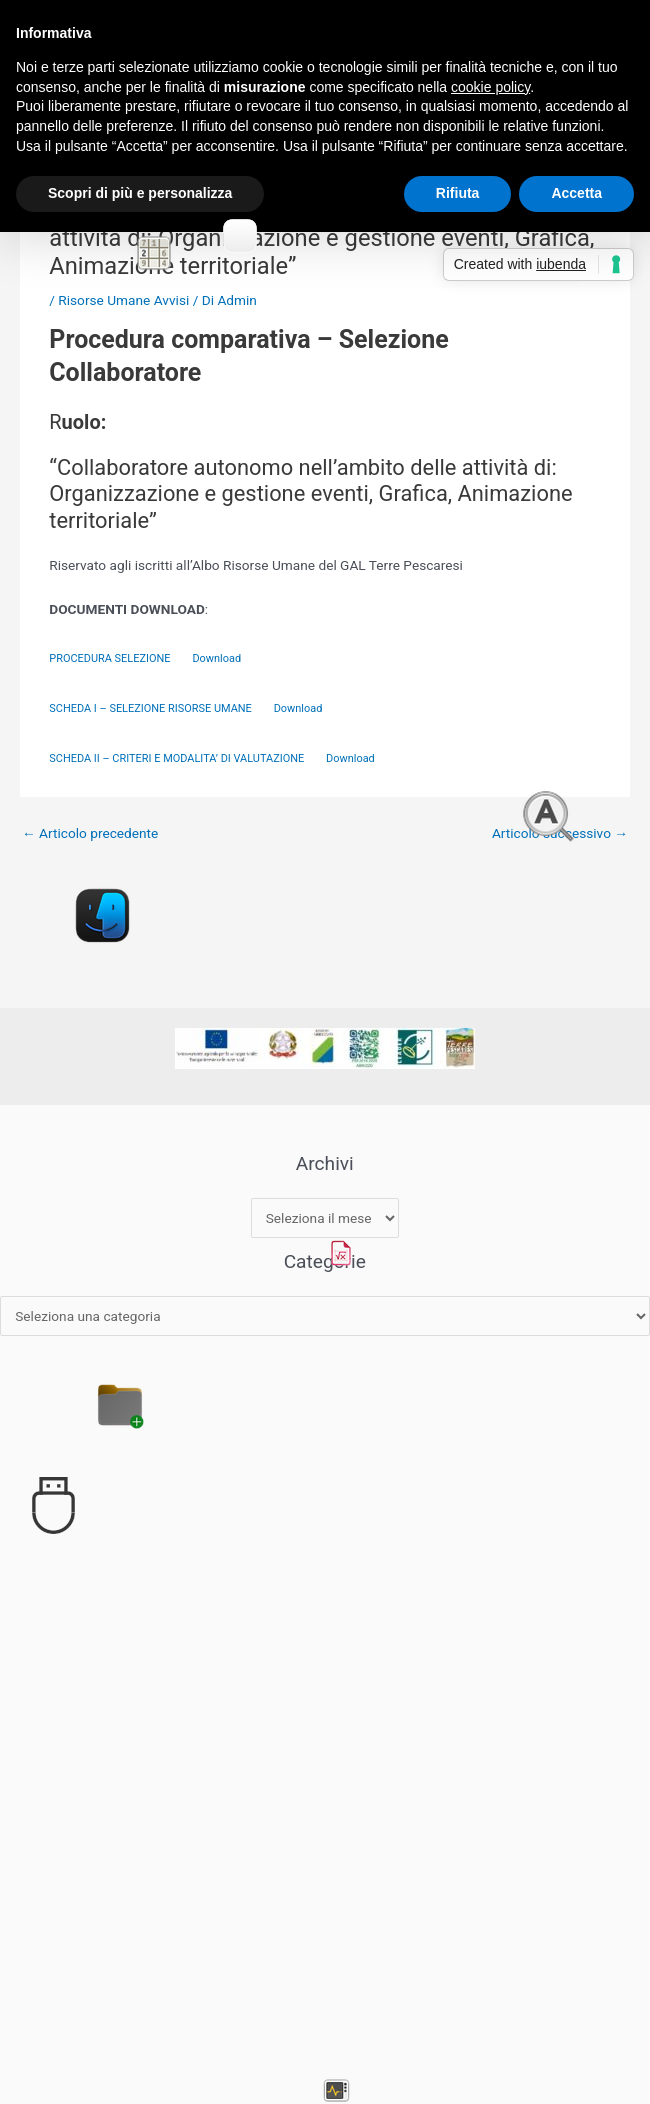 This screenshot has width=650, height=2104. What do you see at coordinates (336, 2090) in the screenshot?
I see `open system monitor to view resource usage` at bounding box center [336, 2090].